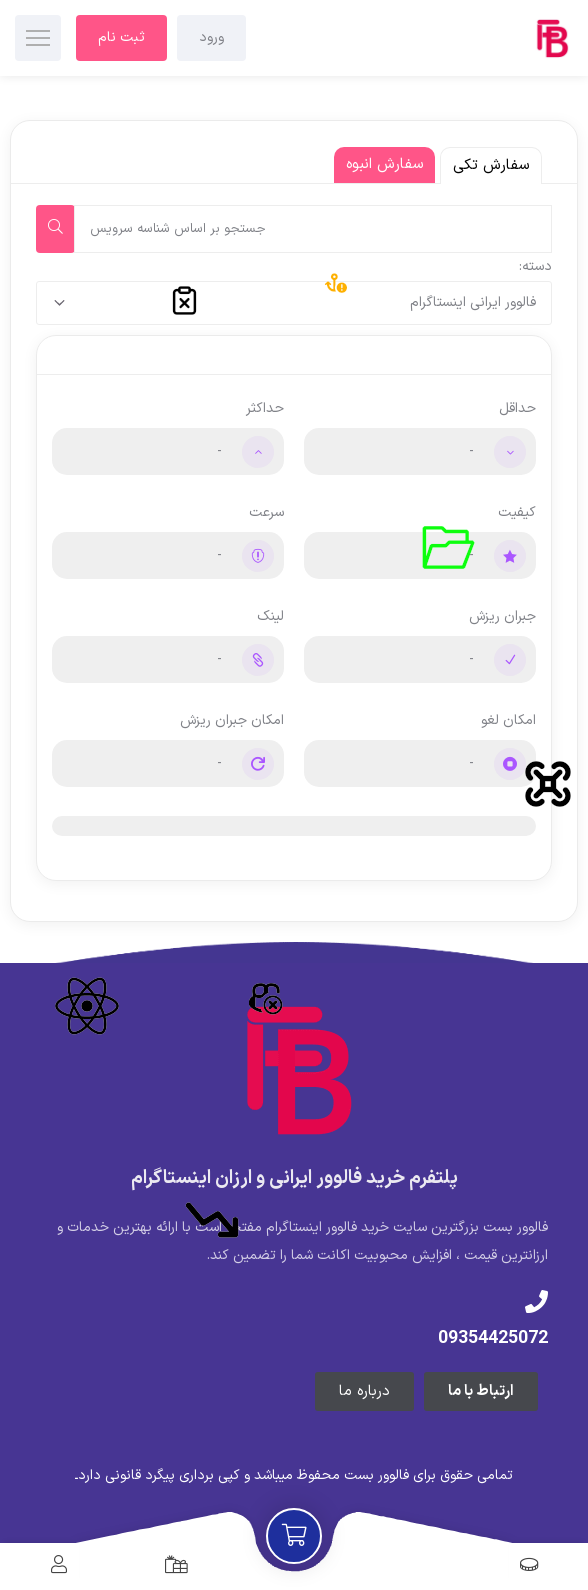  Describe the element at coordinates (447, 547) in the screenshot. I see `an open folder in the file explorer` at that location.